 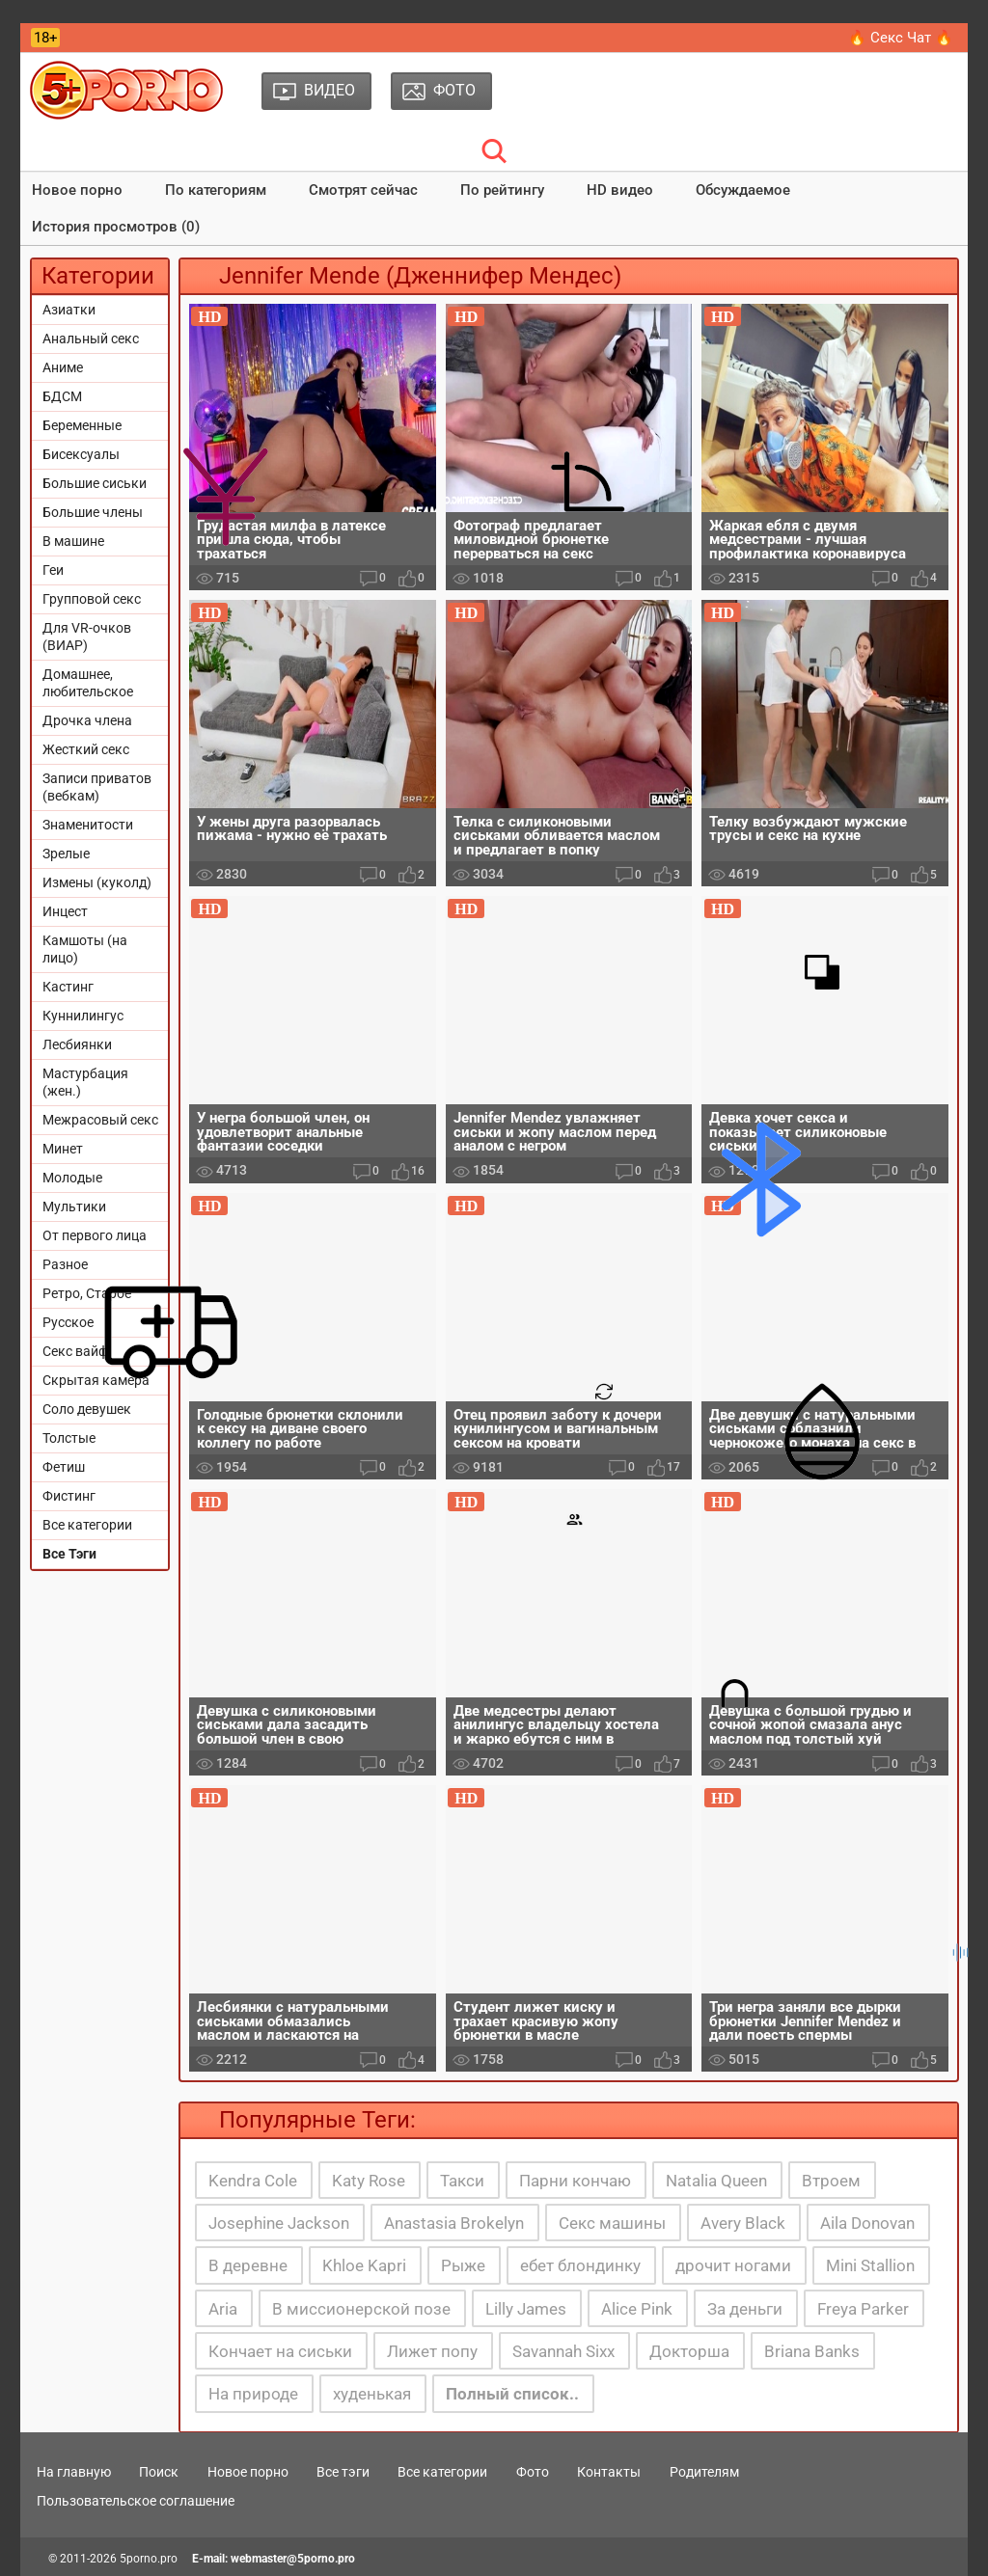 What do you see at coordinates (734, 1694) in the screenshot?
I see `indicates set intersection in a data or math application` at bounding box center [734, 1694].